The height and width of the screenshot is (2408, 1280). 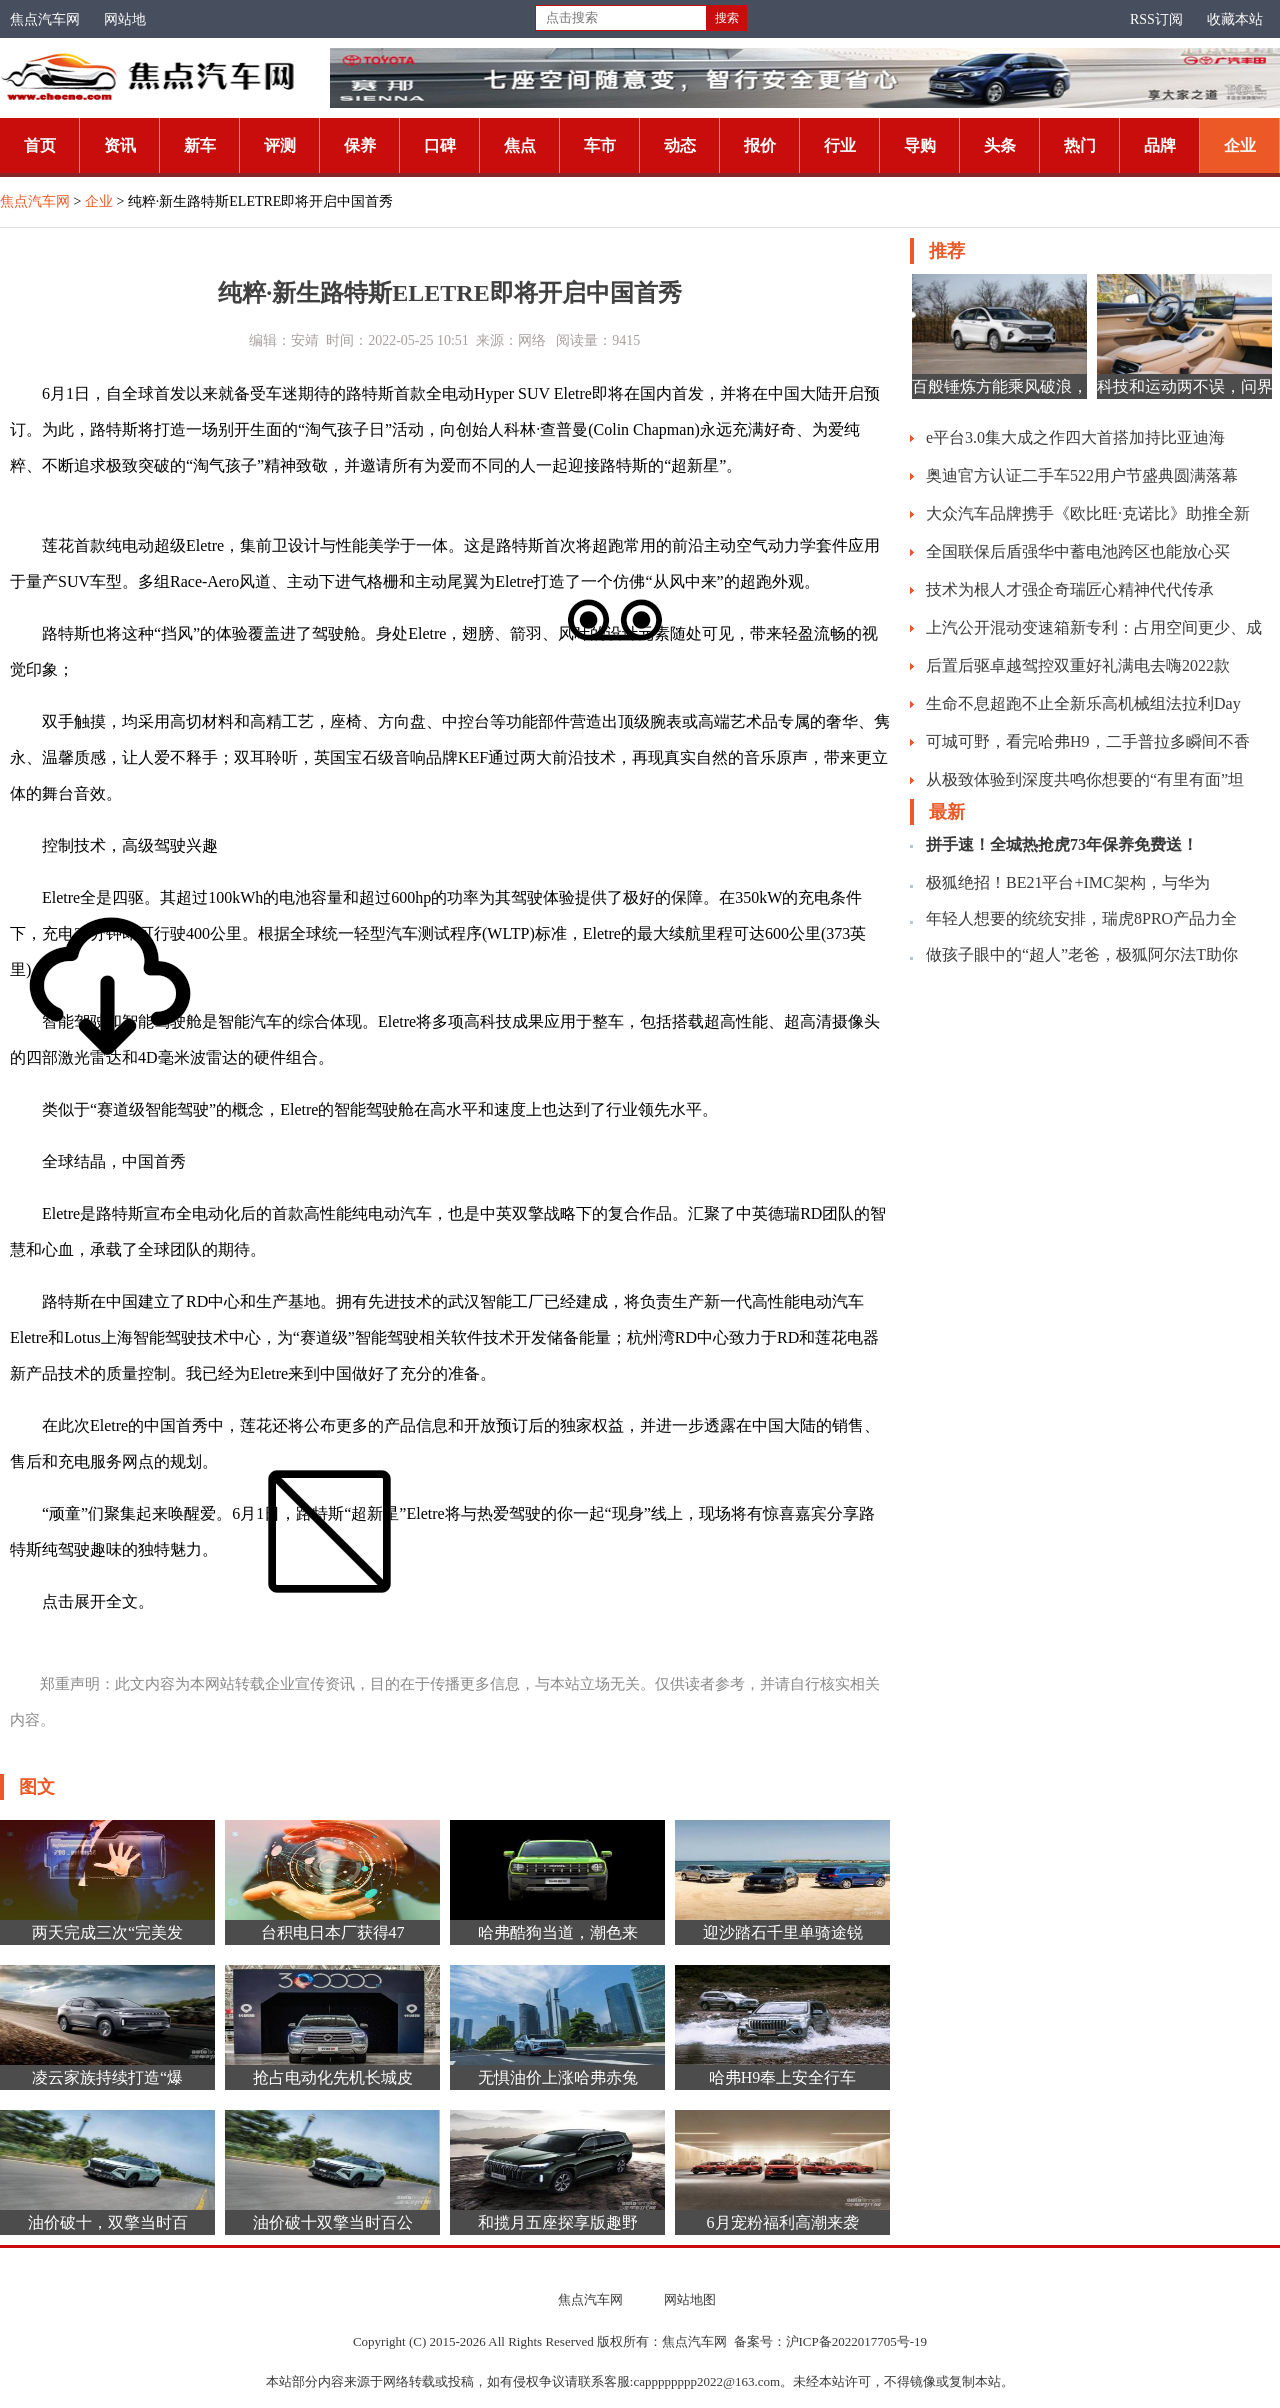 What do you see at coordinates (107, 975) in the screenshot?
I see `download file from cloud storage` at bounding box center [107, 975].